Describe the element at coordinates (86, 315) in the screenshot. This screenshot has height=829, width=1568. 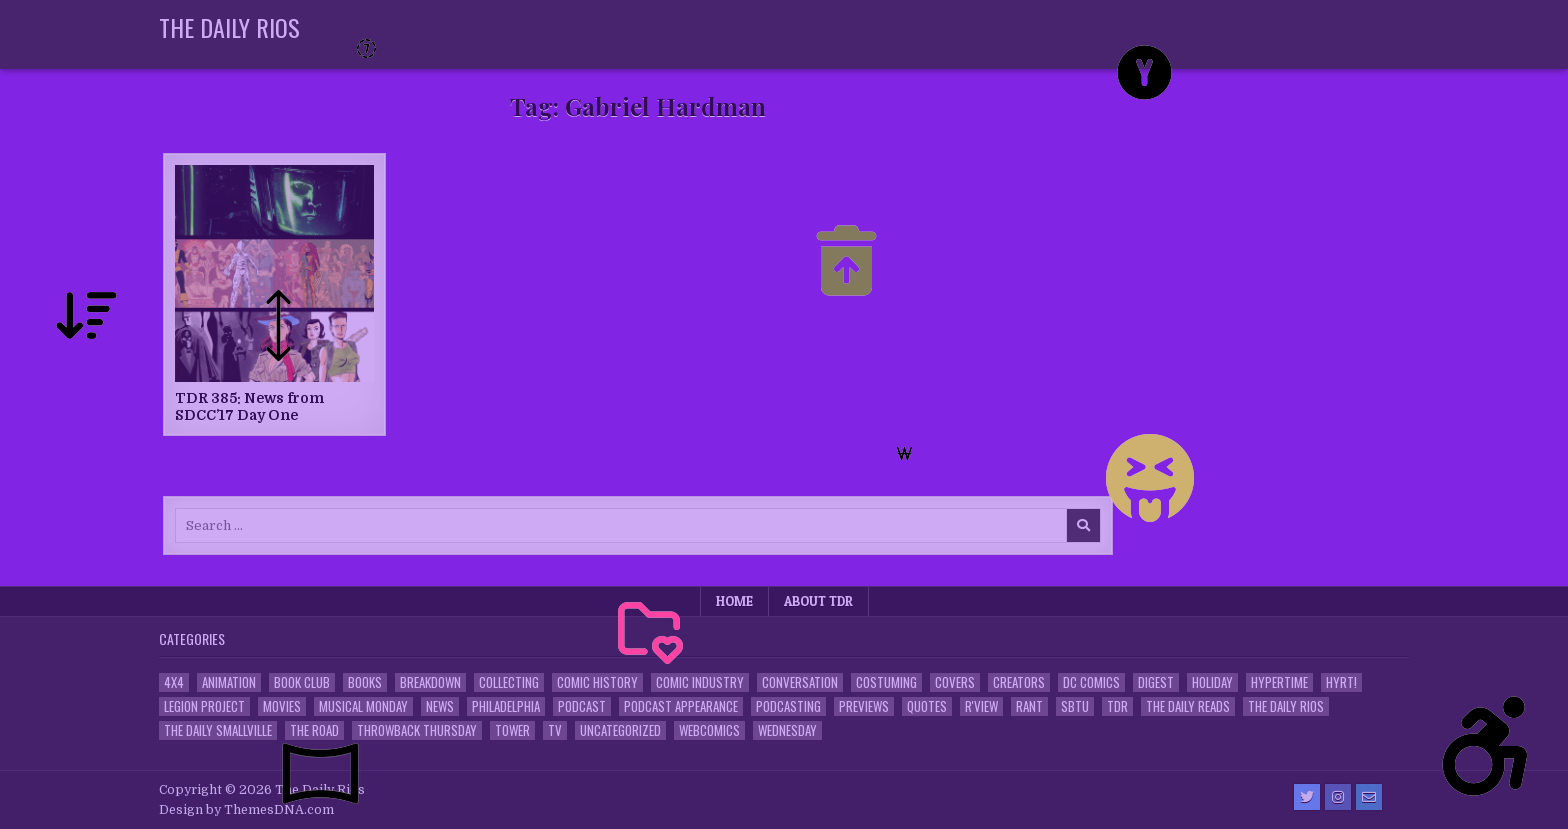
I see `sort items from largest to smallest` at that location.